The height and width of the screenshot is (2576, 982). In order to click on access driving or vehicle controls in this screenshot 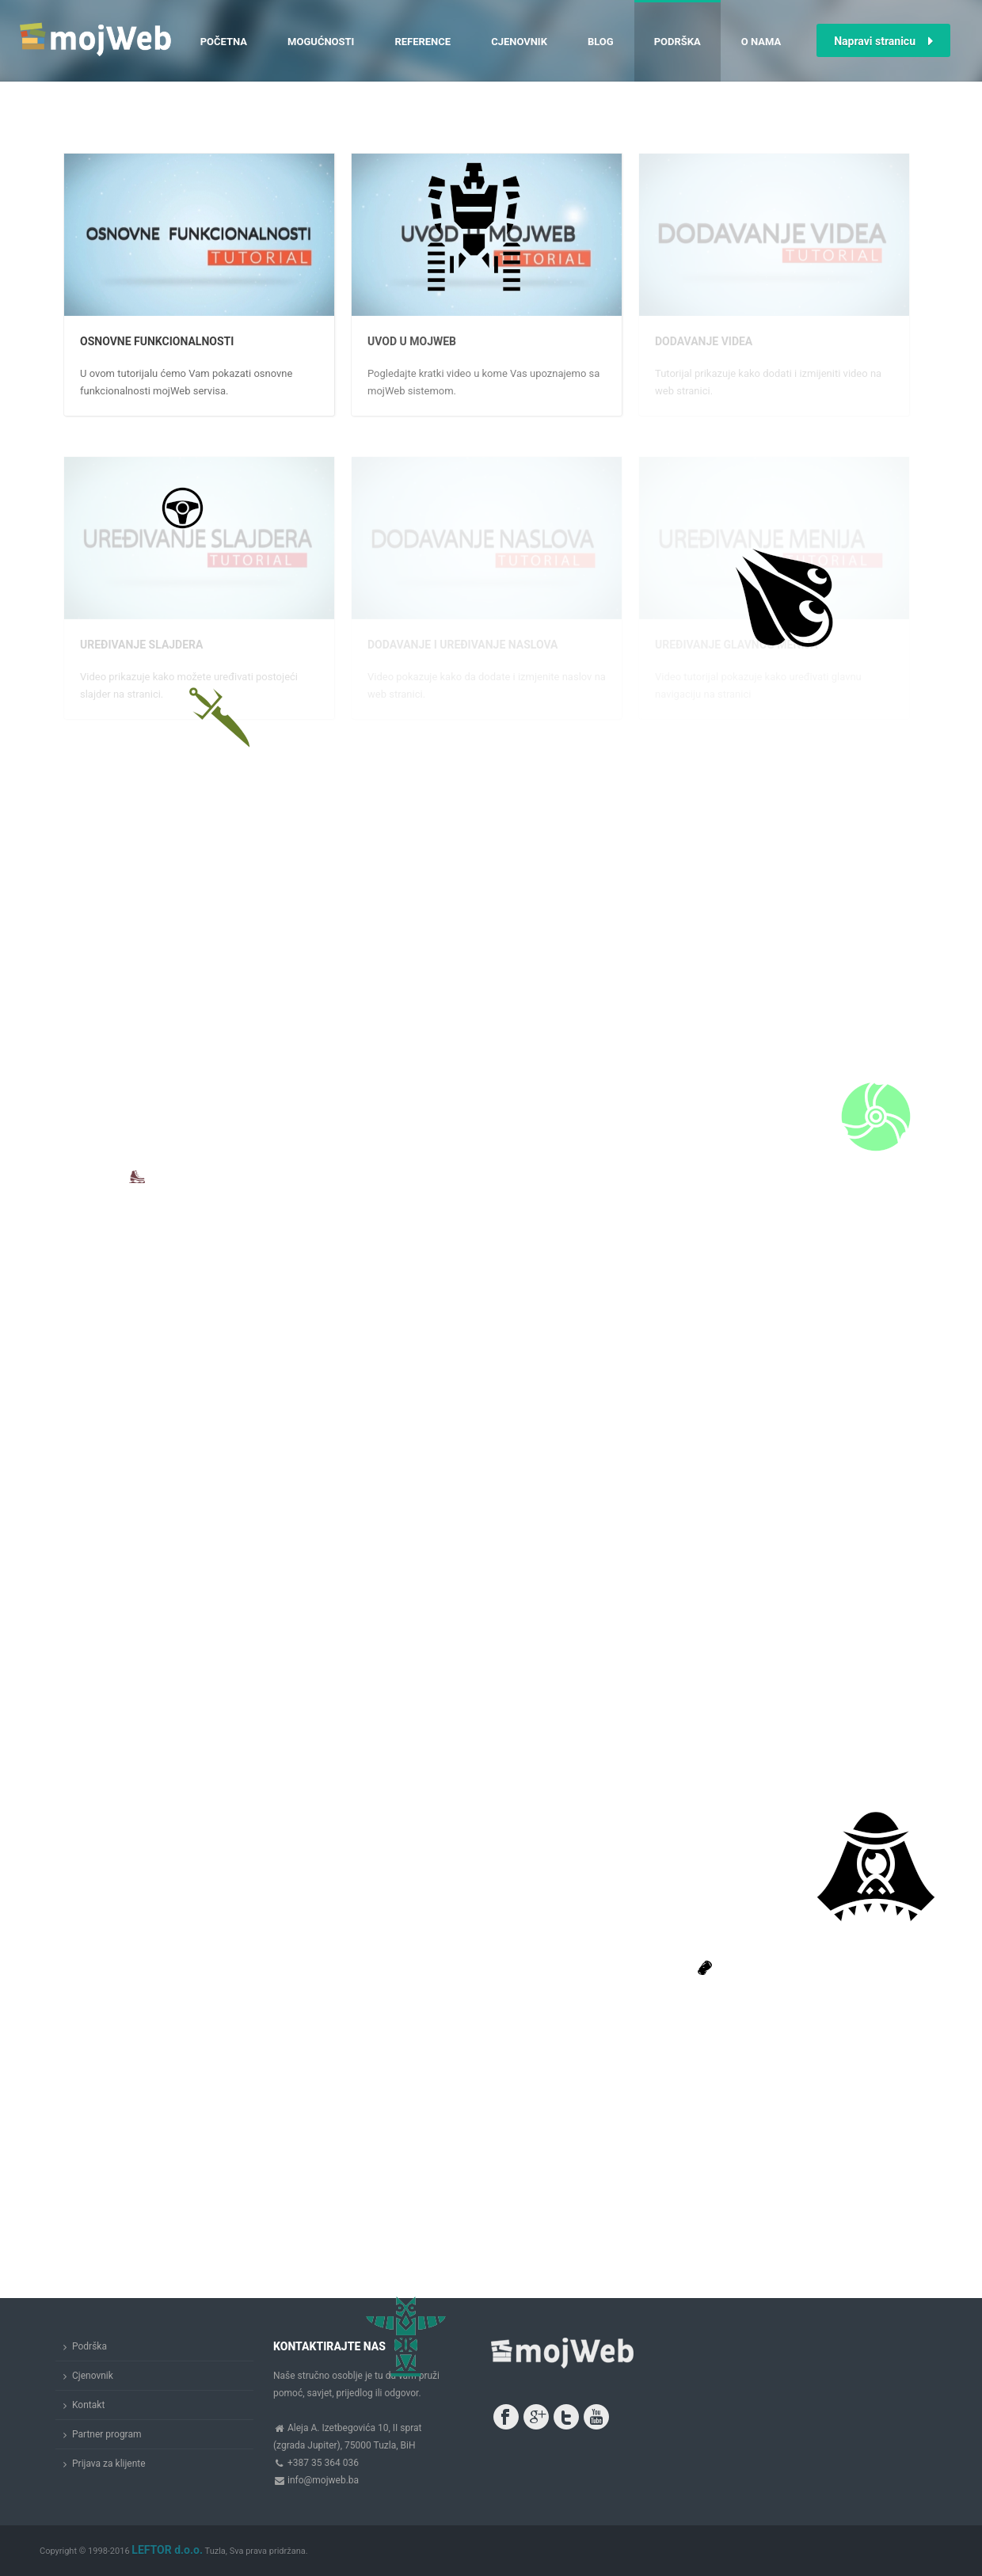, I will do `click(182, 508)`.